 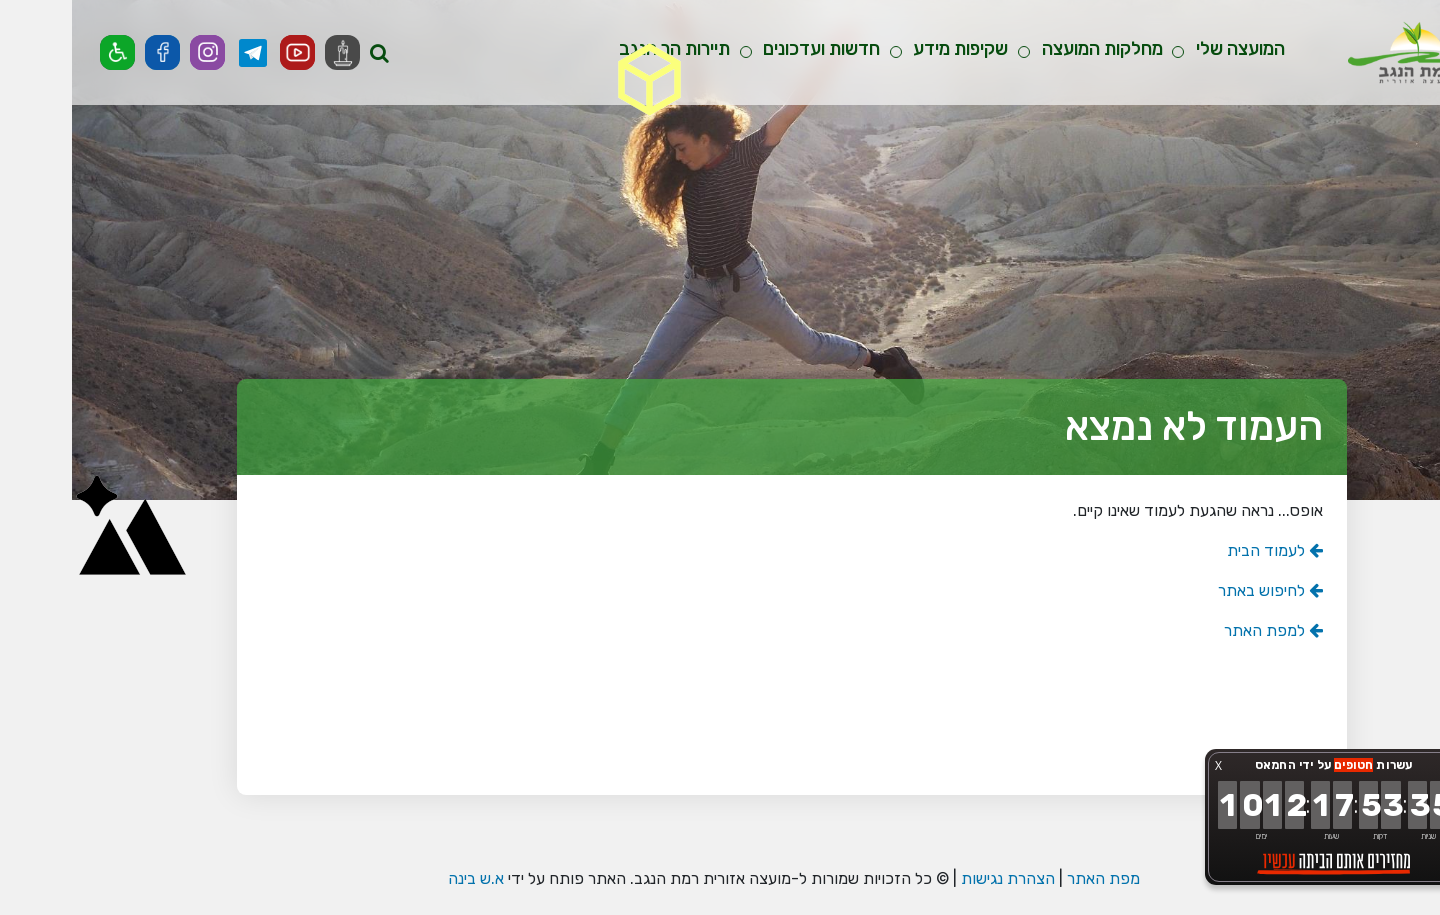 I want to click on generate AI-enhanced landscape images, so click(x=130, y=529).